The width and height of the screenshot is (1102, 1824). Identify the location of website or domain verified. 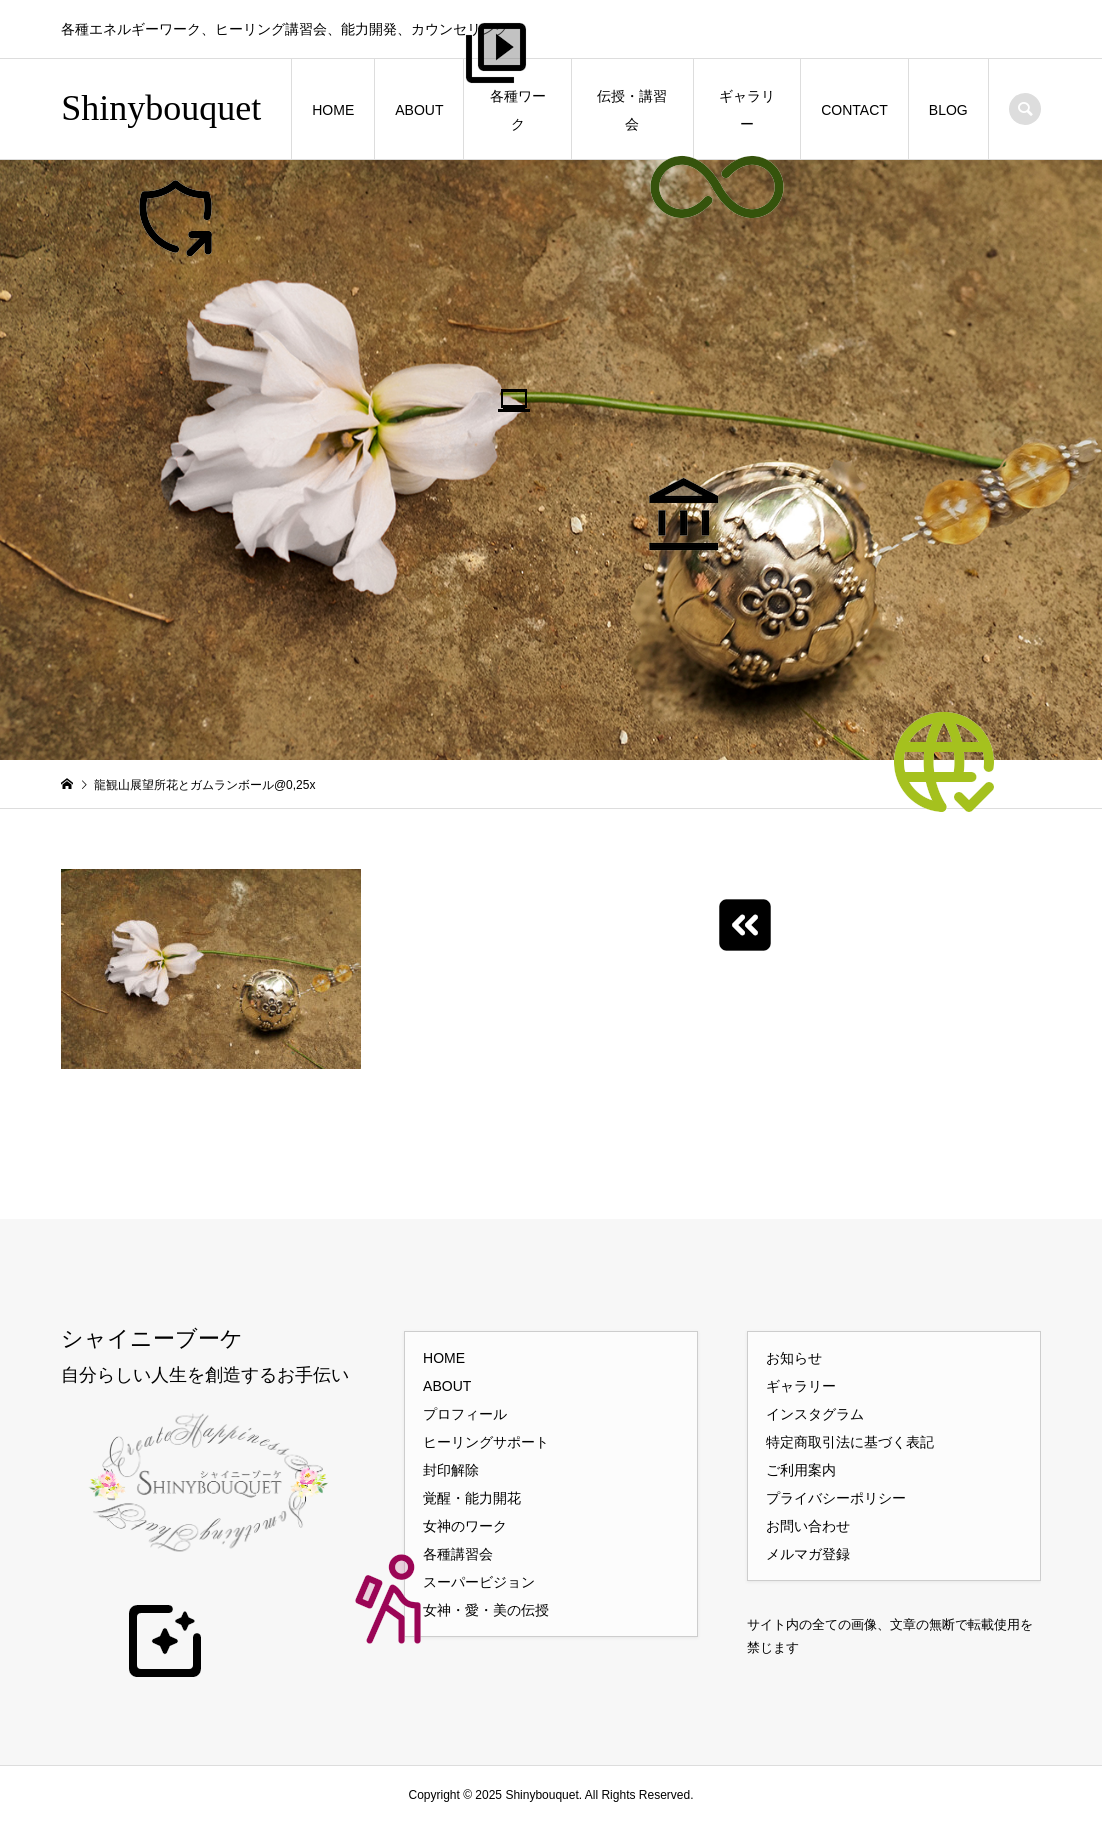
(944, 762).